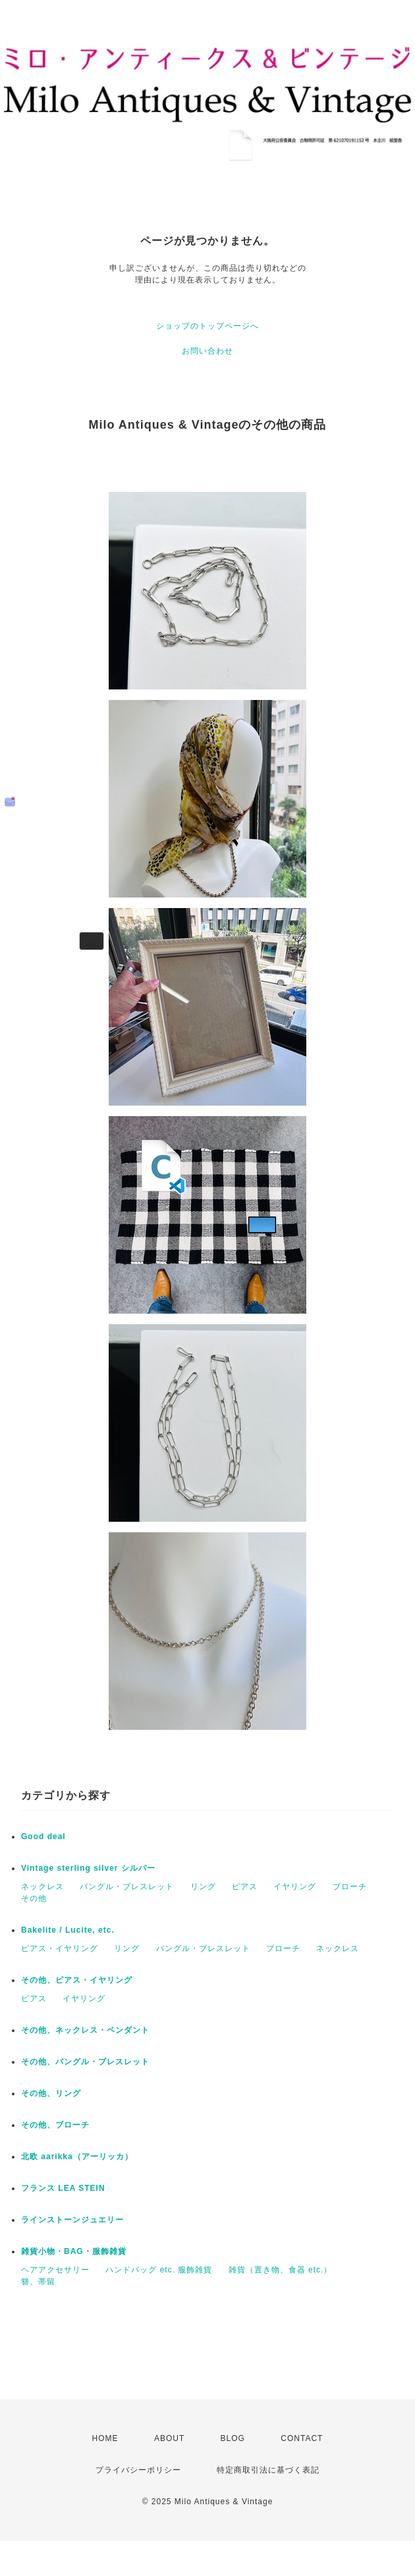 This screenshot has width=415, height=2576. Describe the element at coordinates (161, 1167) in the screenshot. I see `open a C programming file in Visual Studio Code` at that location.